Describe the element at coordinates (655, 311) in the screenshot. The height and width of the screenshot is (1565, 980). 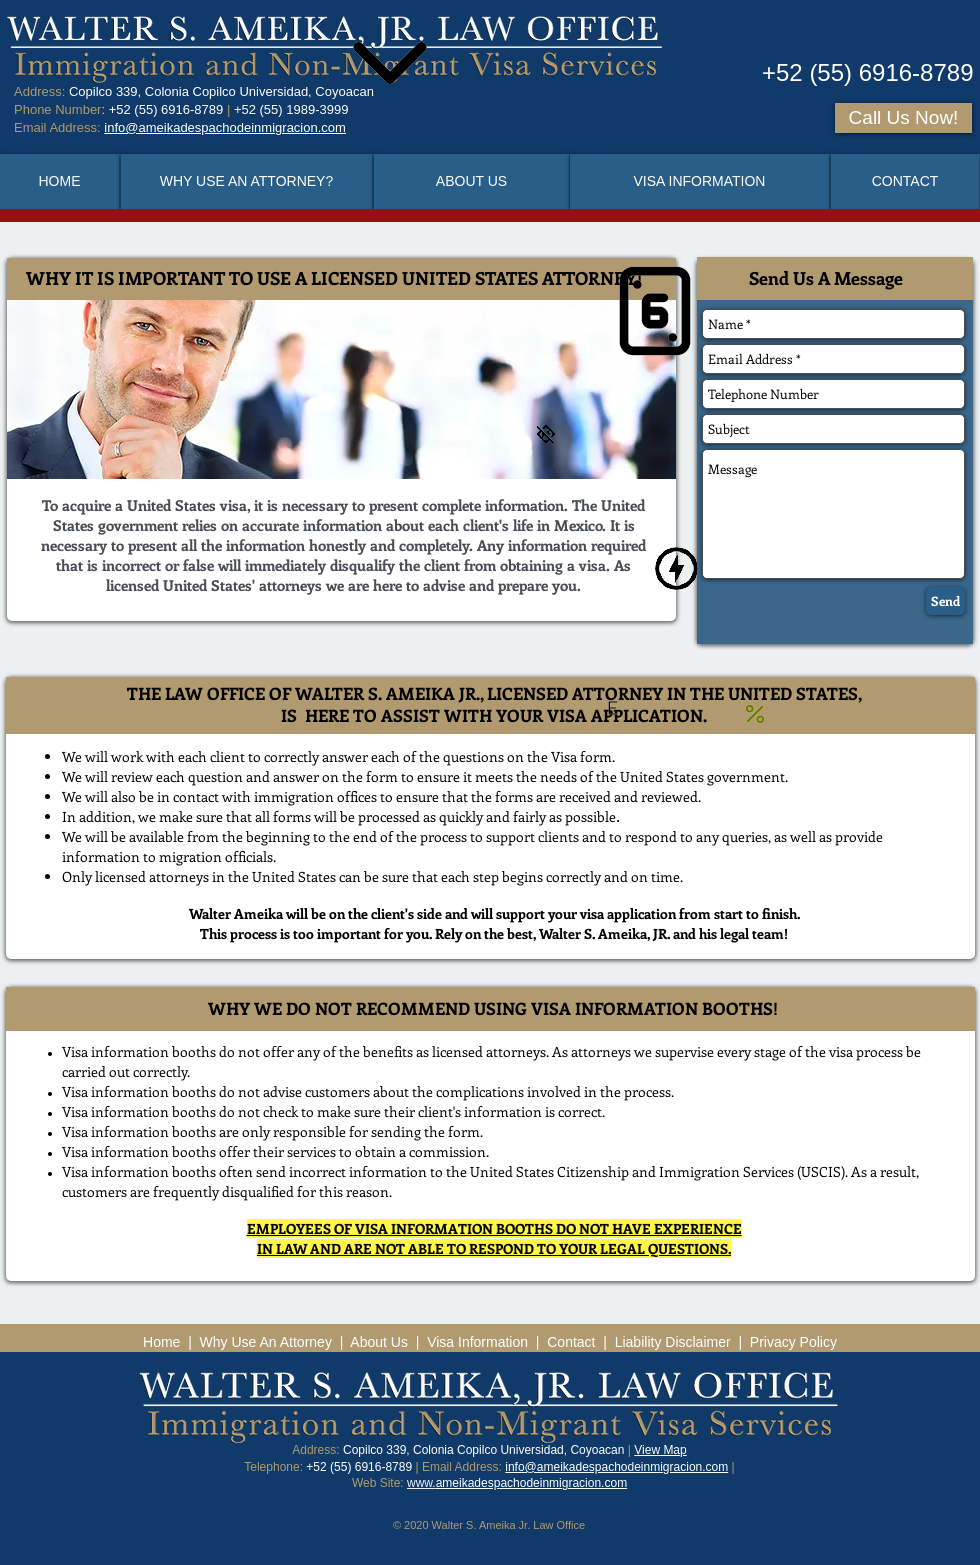
I see `playing card with value six` at that location.